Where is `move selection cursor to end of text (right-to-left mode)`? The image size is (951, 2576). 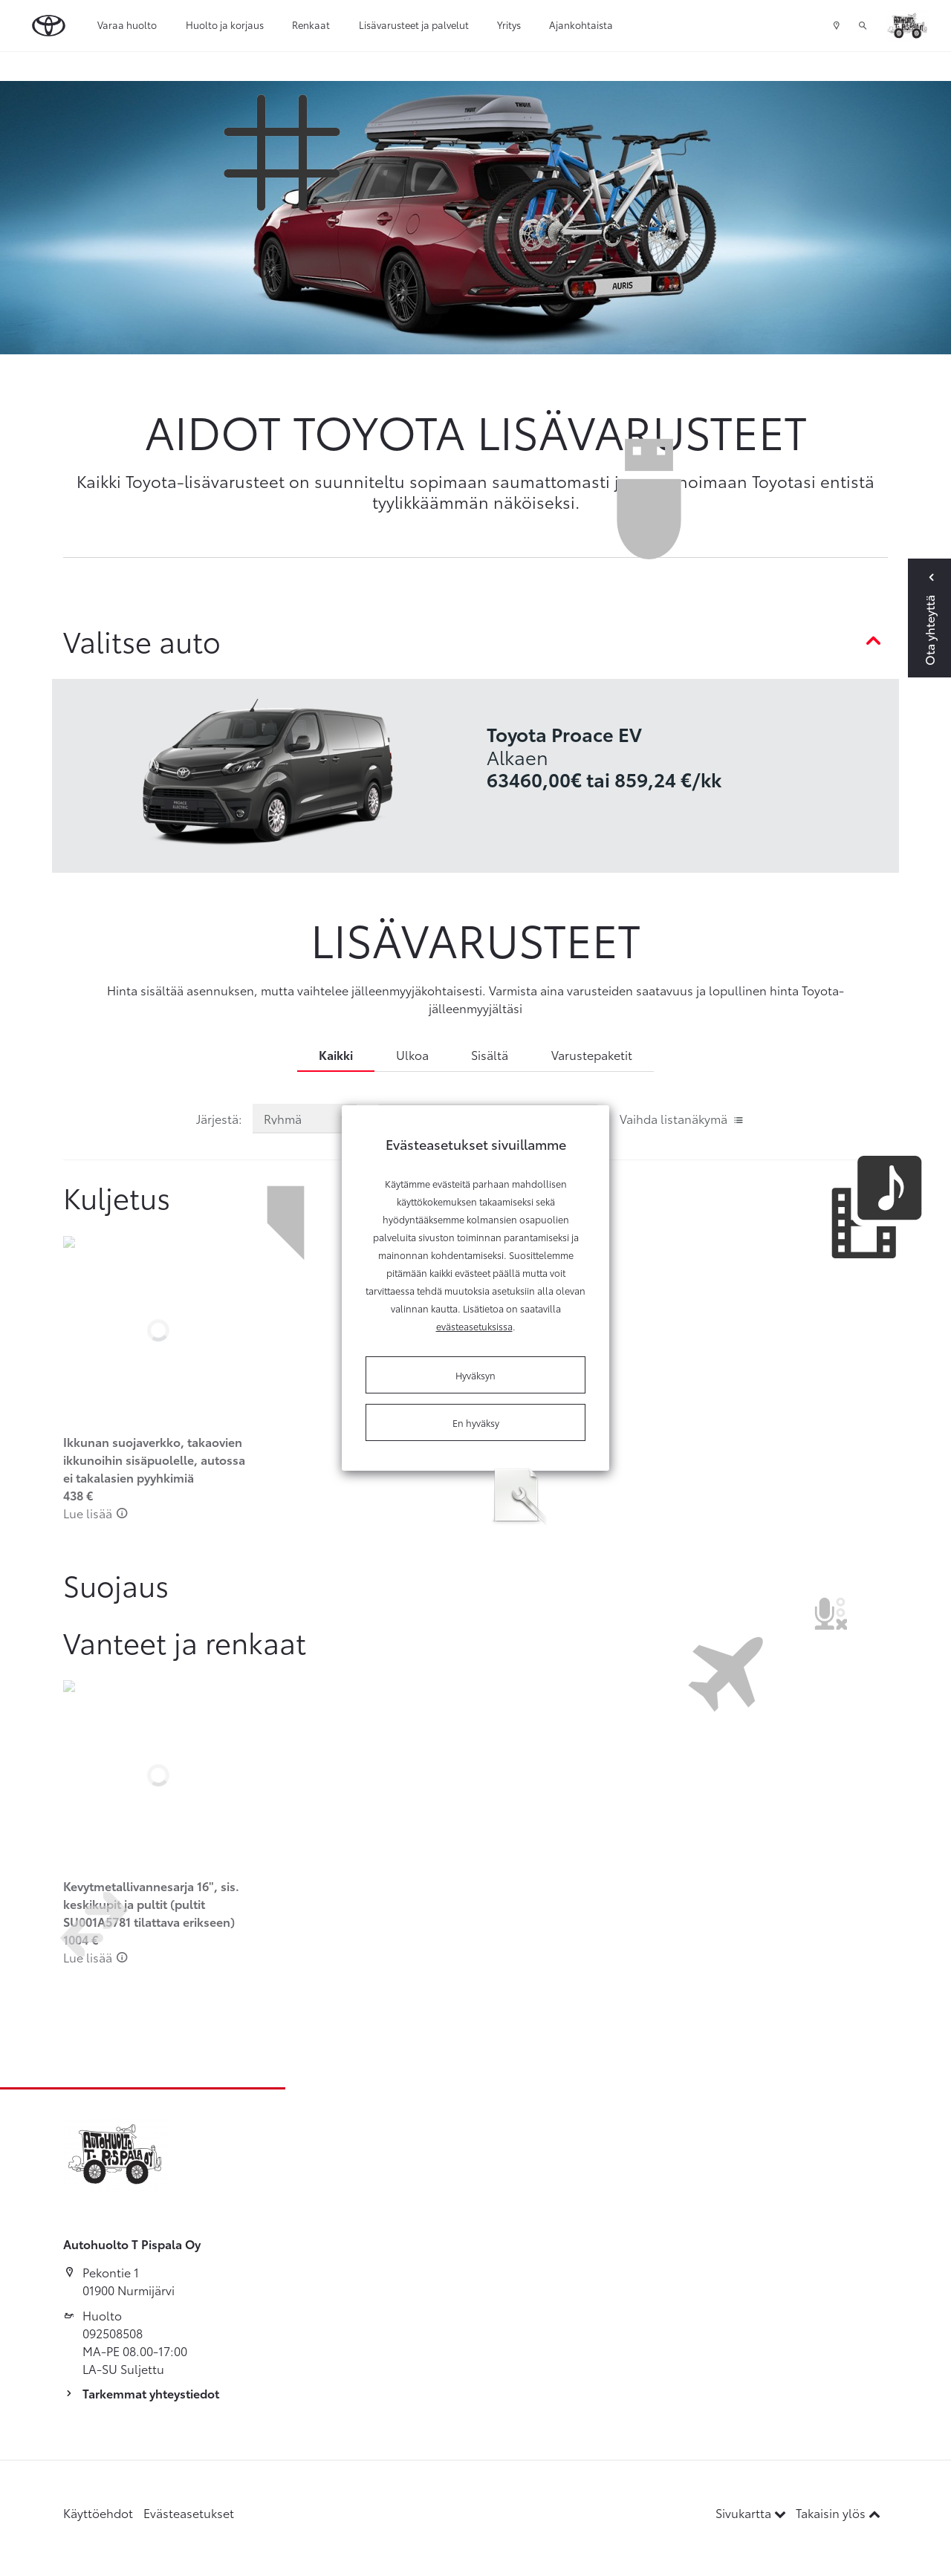 move selection cursor to end of text (right-to-left mode) is located at coordinates (285, 1223).